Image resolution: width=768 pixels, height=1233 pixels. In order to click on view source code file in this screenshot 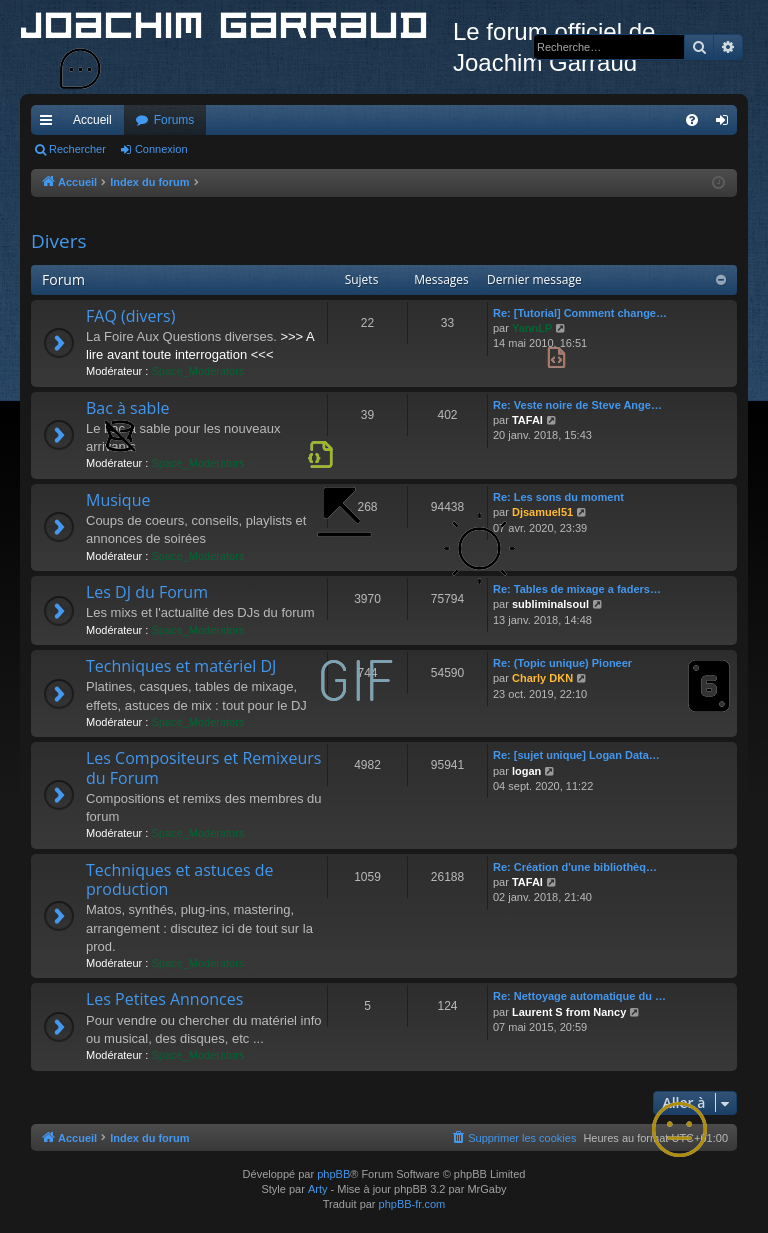, I will do `click(556, 357)`.